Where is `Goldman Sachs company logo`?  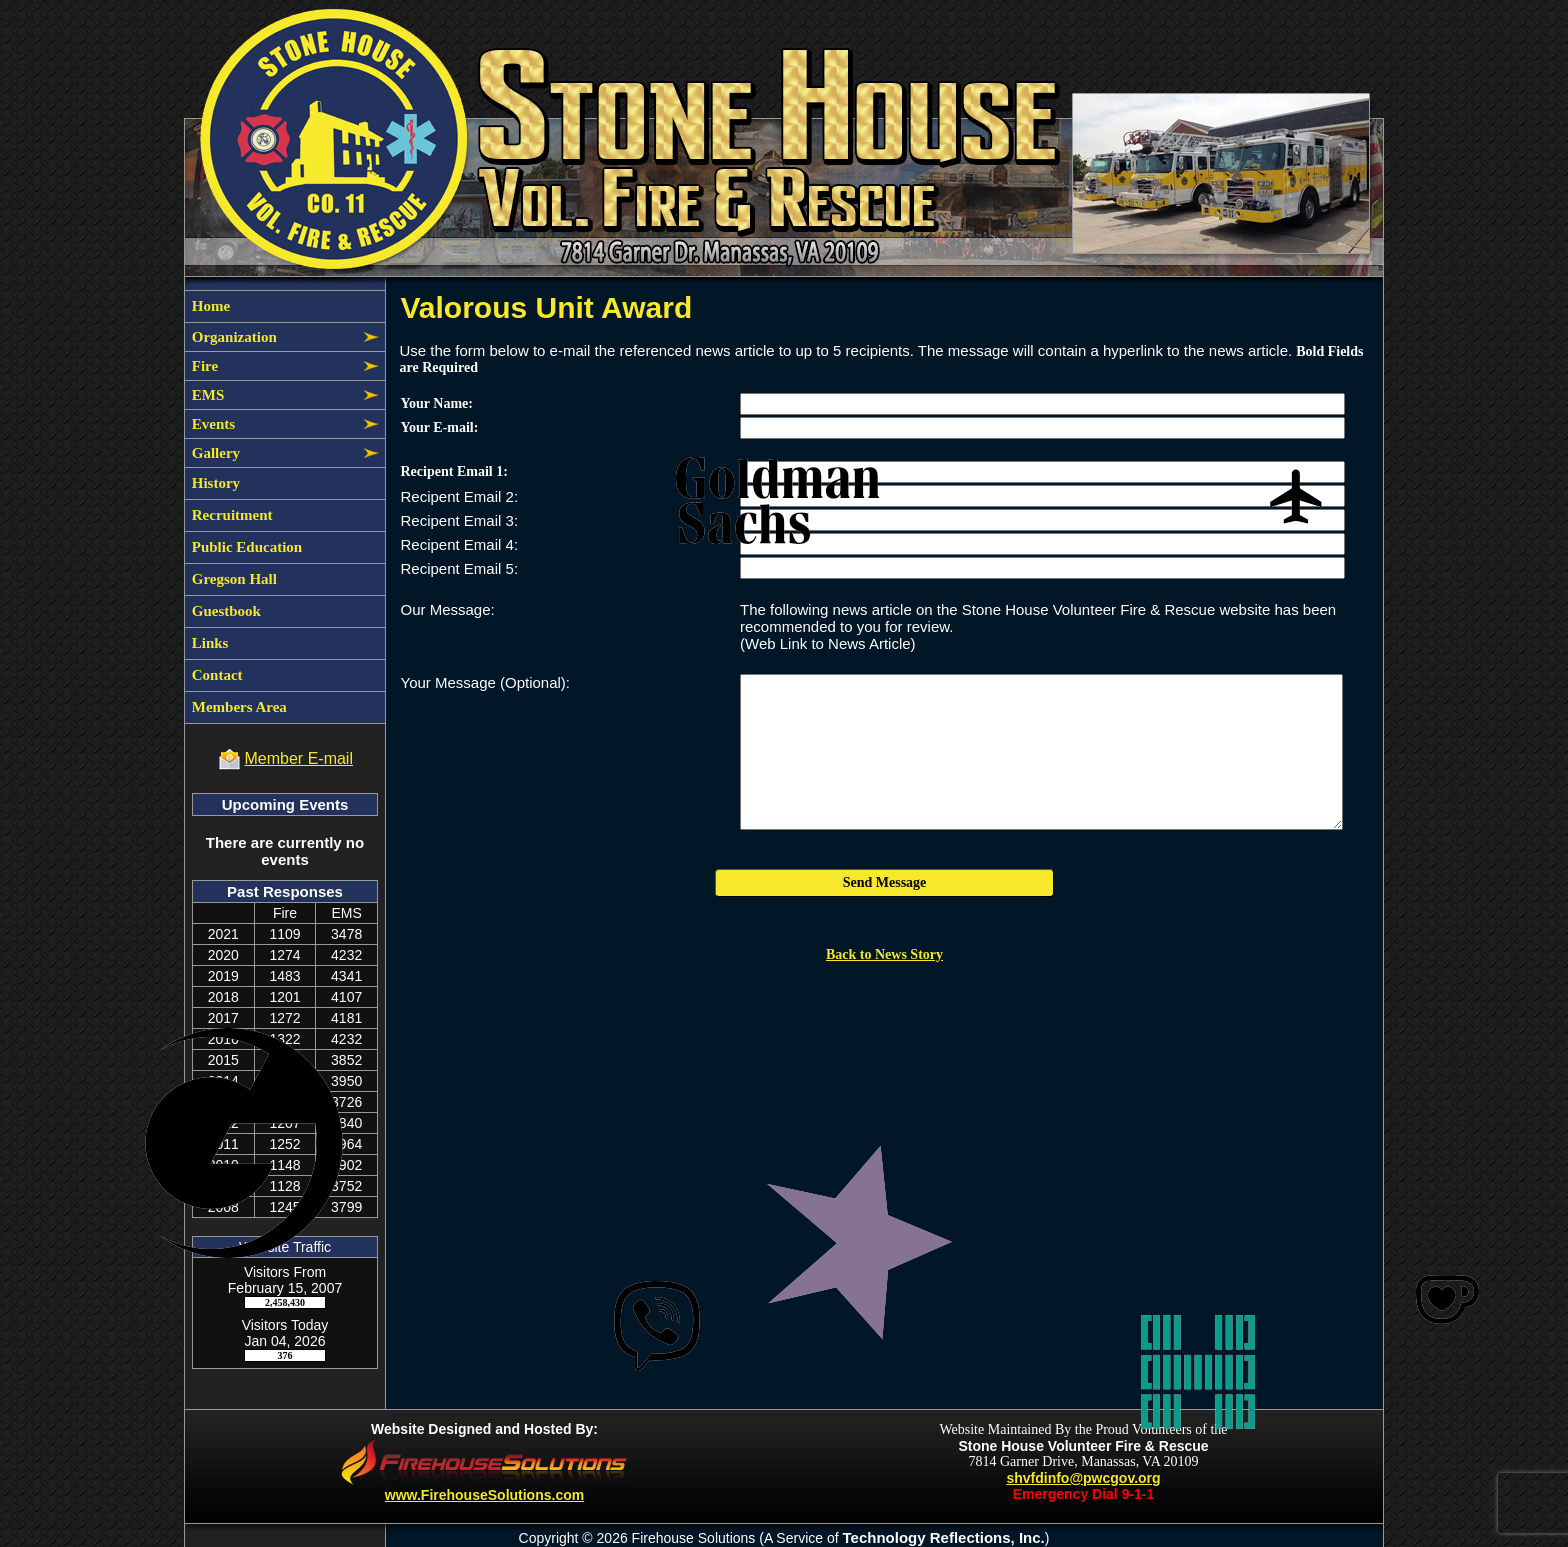 Goldman Sachs company logo is located at coordinates (777, 500).